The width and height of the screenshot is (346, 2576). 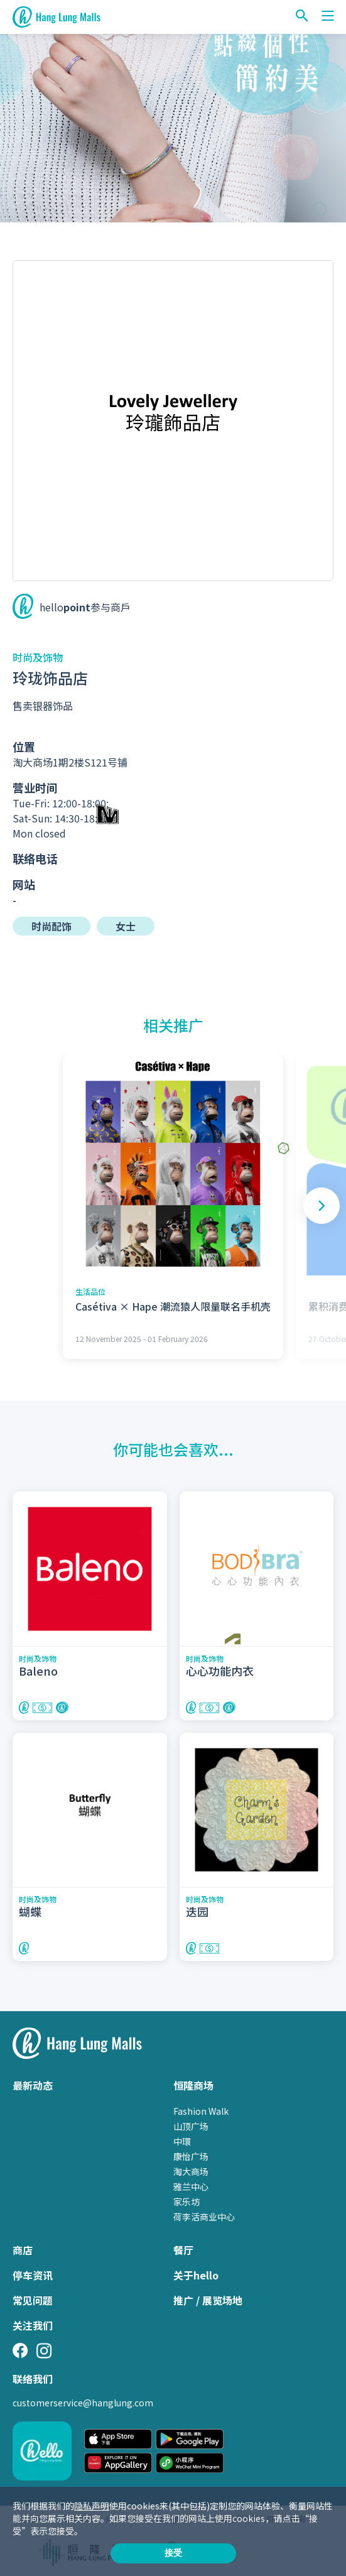 What do you see at coordinates (107, 814) in the screenshot?
I see `visit the AlliedModders community website` at bounding box center [107, 814].